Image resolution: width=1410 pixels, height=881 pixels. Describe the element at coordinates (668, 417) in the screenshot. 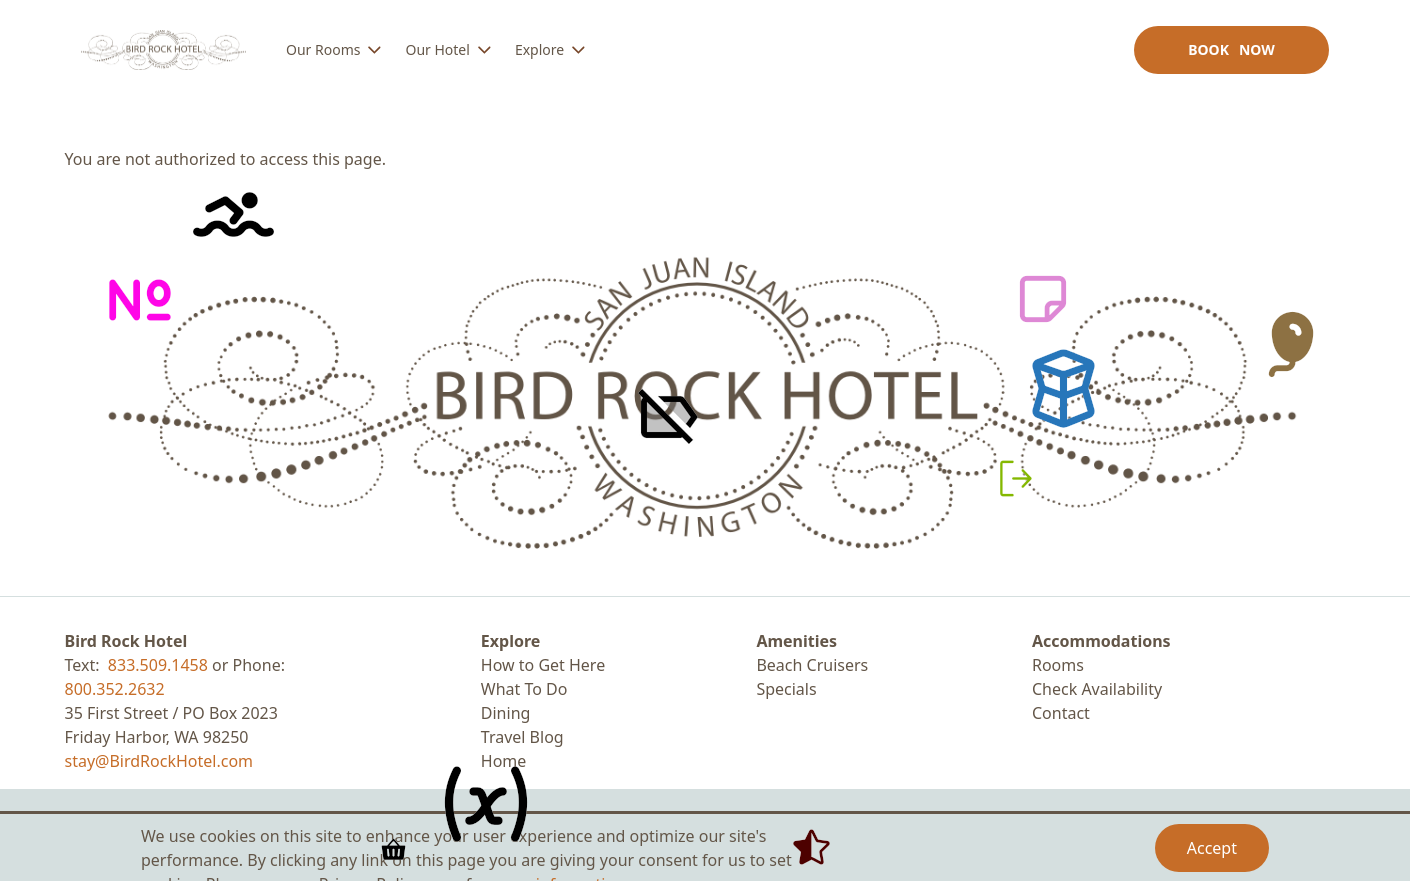

I see `remove a label or tag` at that location.